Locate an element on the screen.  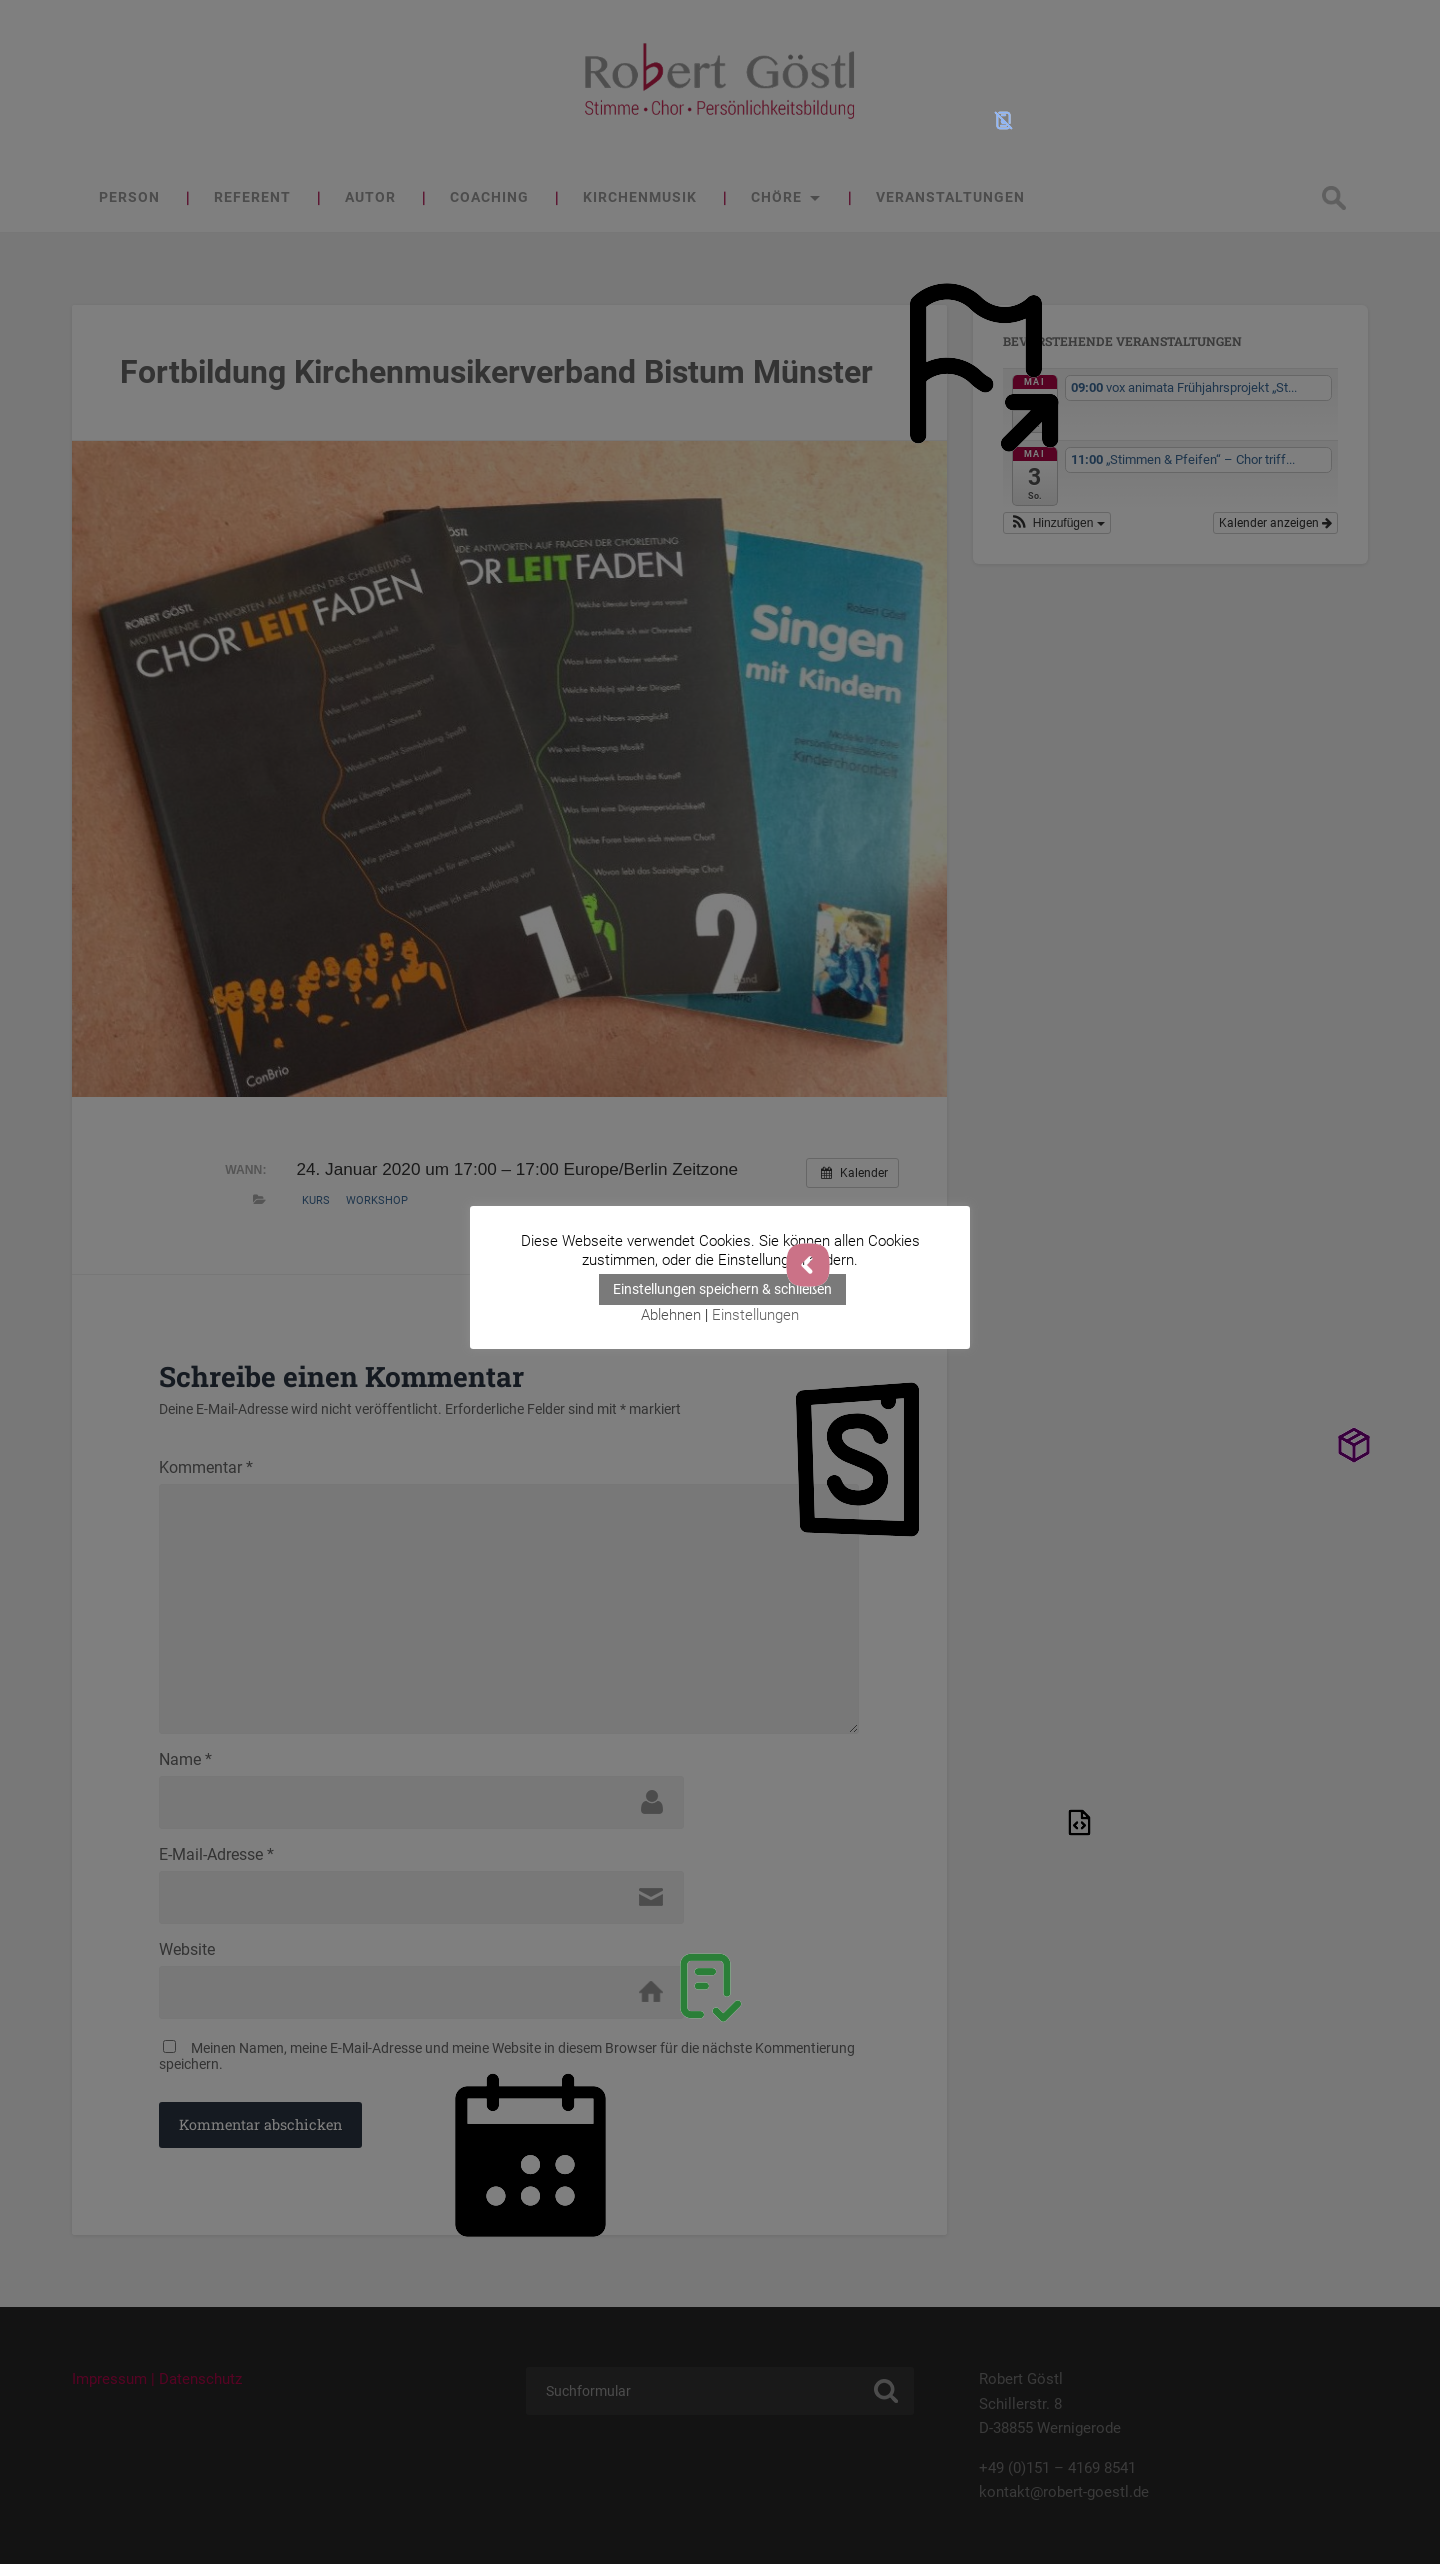
go back to the previous screen is located at coordinates (808, 1265).